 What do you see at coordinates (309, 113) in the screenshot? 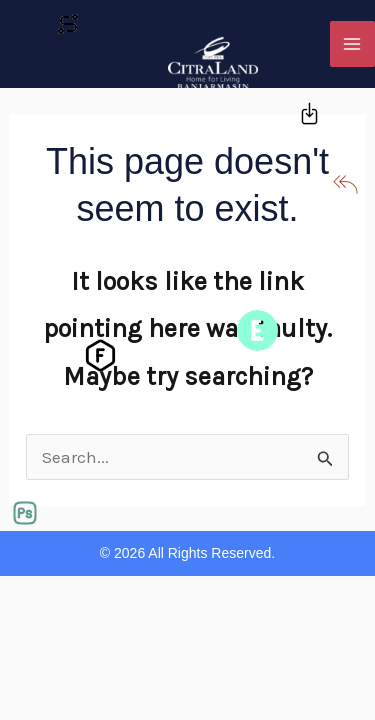
I see `download file to device` at bounding box center [309, 113].